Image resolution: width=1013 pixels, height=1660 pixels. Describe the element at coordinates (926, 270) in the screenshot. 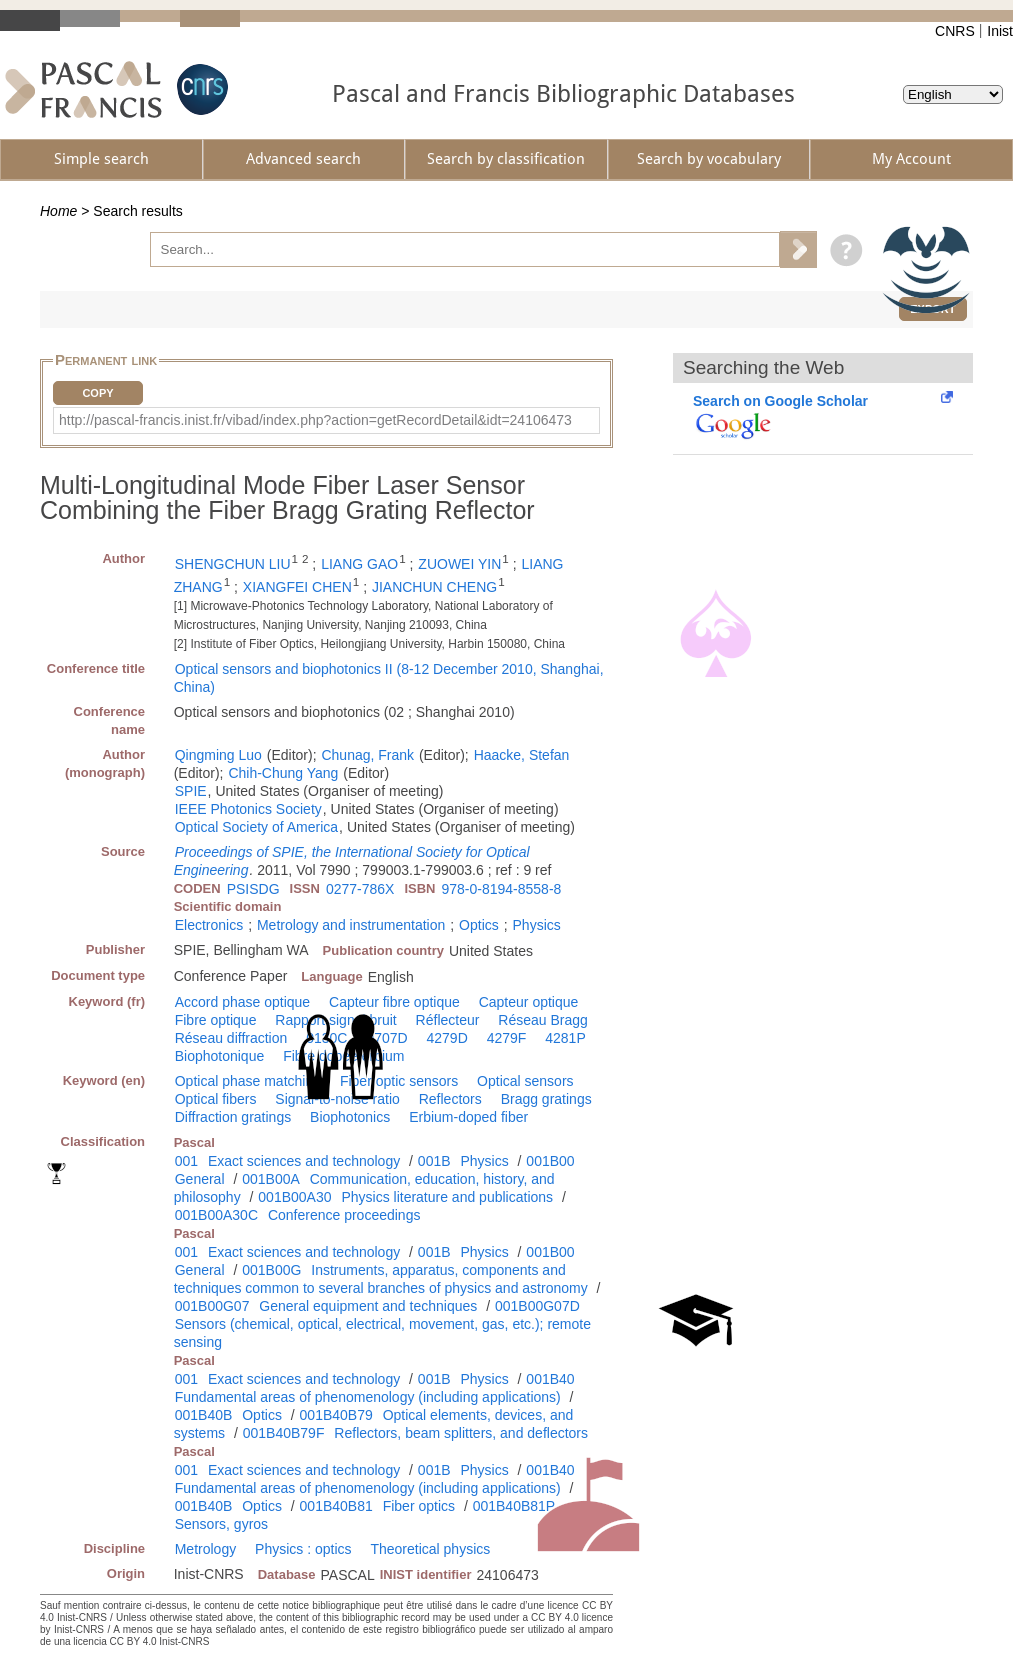

I see `activate sonic attack ability` at that location.